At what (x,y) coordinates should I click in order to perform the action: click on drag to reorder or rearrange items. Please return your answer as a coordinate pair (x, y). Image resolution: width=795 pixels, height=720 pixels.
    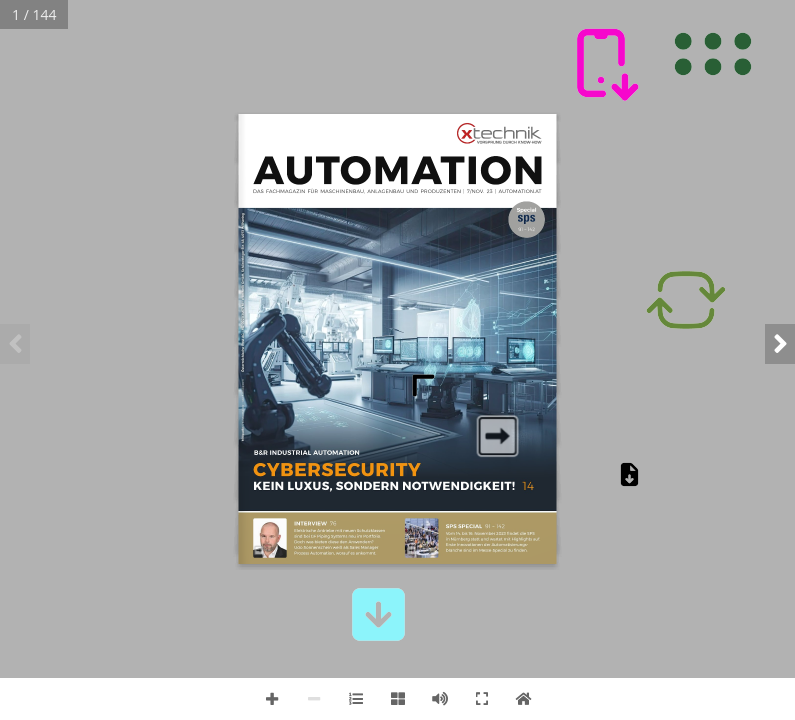
    Looking at the image, I should click on (713, 54).